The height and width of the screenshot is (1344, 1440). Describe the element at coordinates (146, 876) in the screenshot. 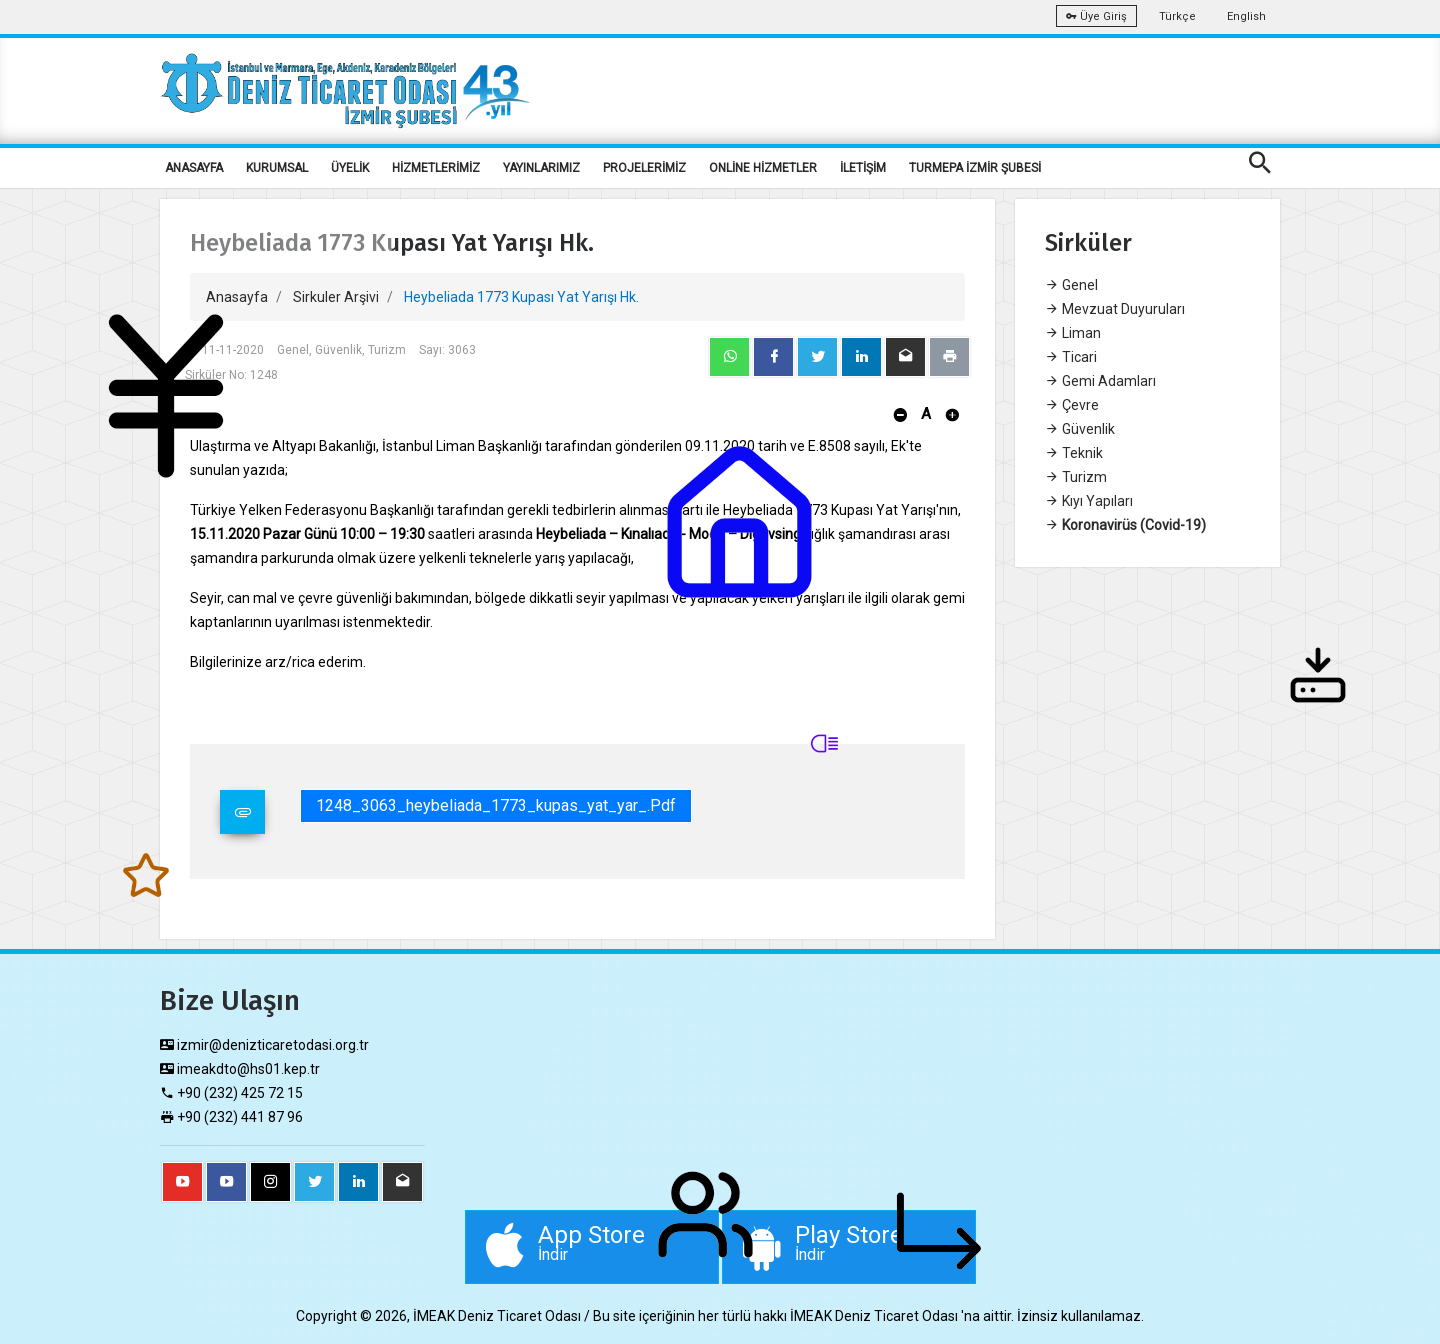

I see `add item to favorites` at that location.